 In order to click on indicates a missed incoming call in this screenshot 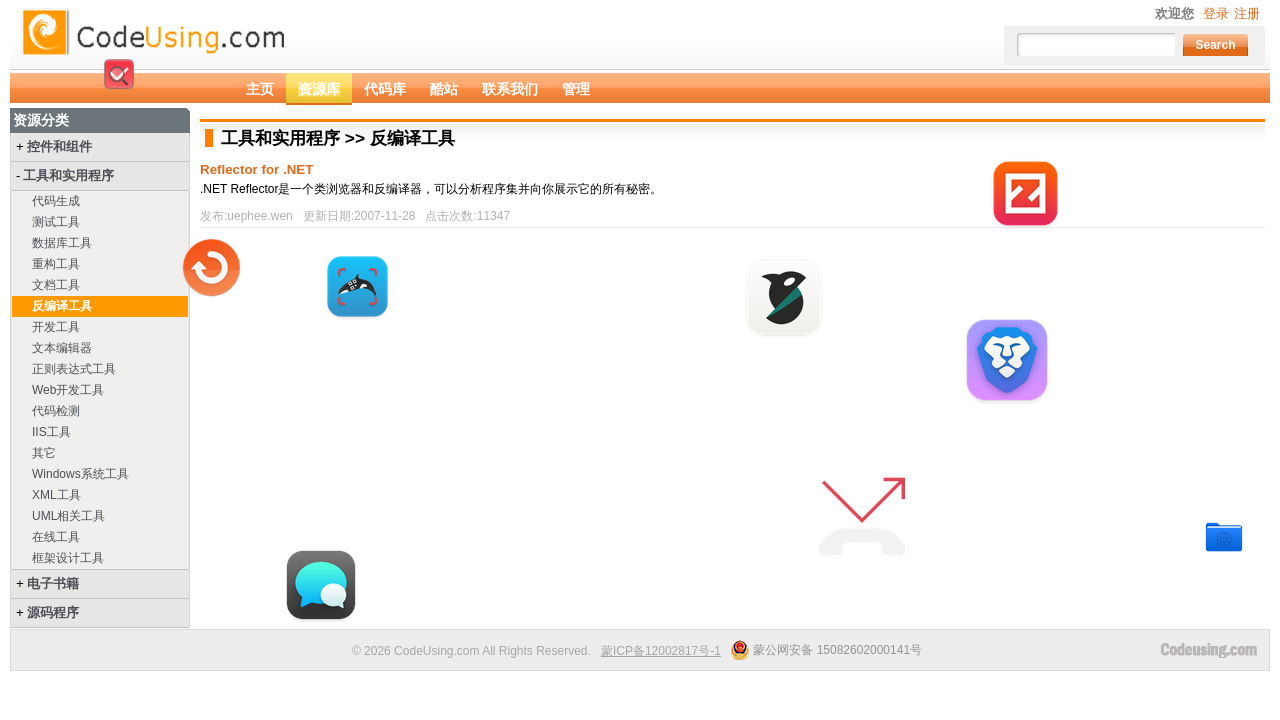, I will do `click(862, 517)`.